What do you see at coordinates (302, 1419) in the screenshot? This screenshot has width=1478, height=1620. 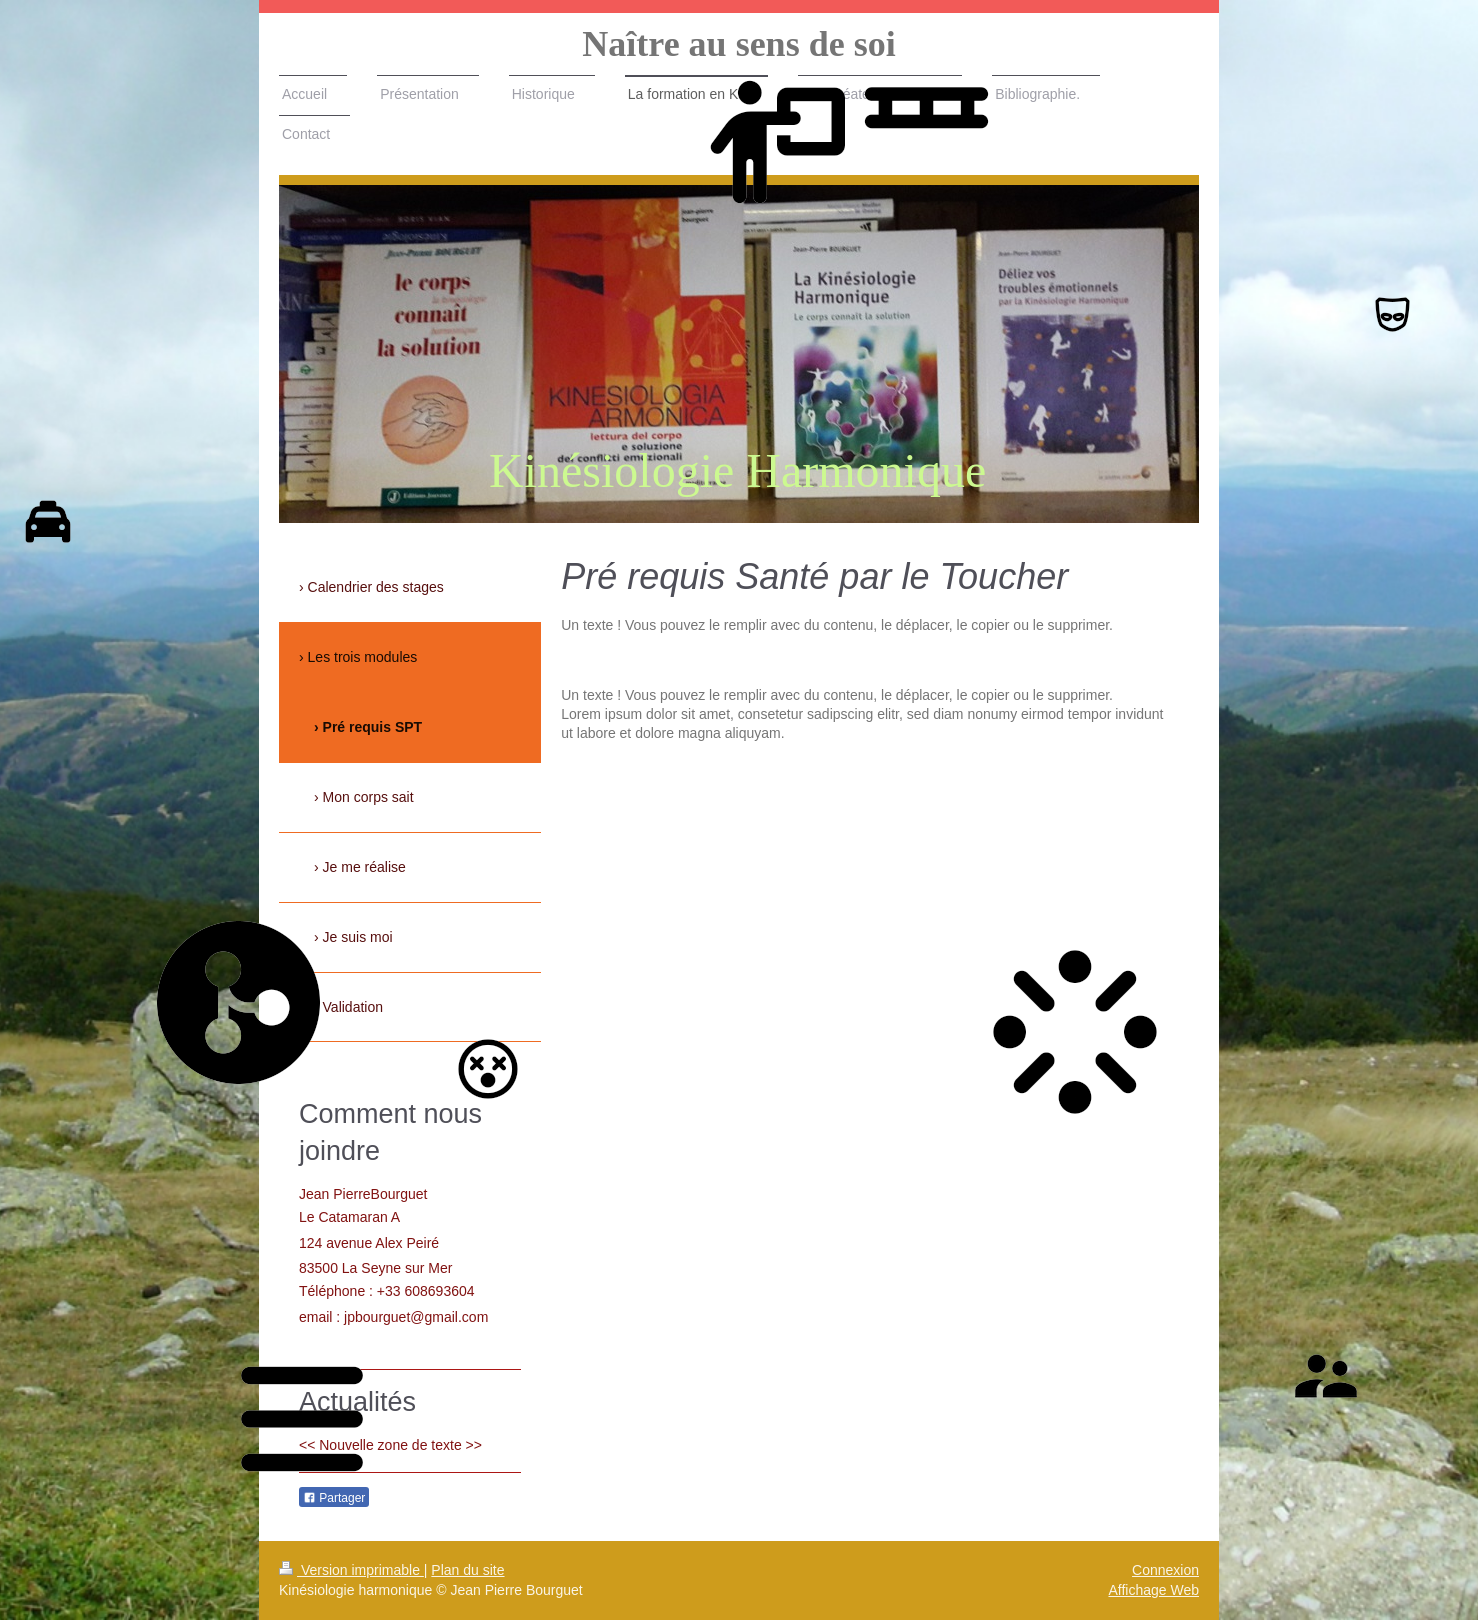 I see `open navigation menu` at bounding box center [302, 1419].